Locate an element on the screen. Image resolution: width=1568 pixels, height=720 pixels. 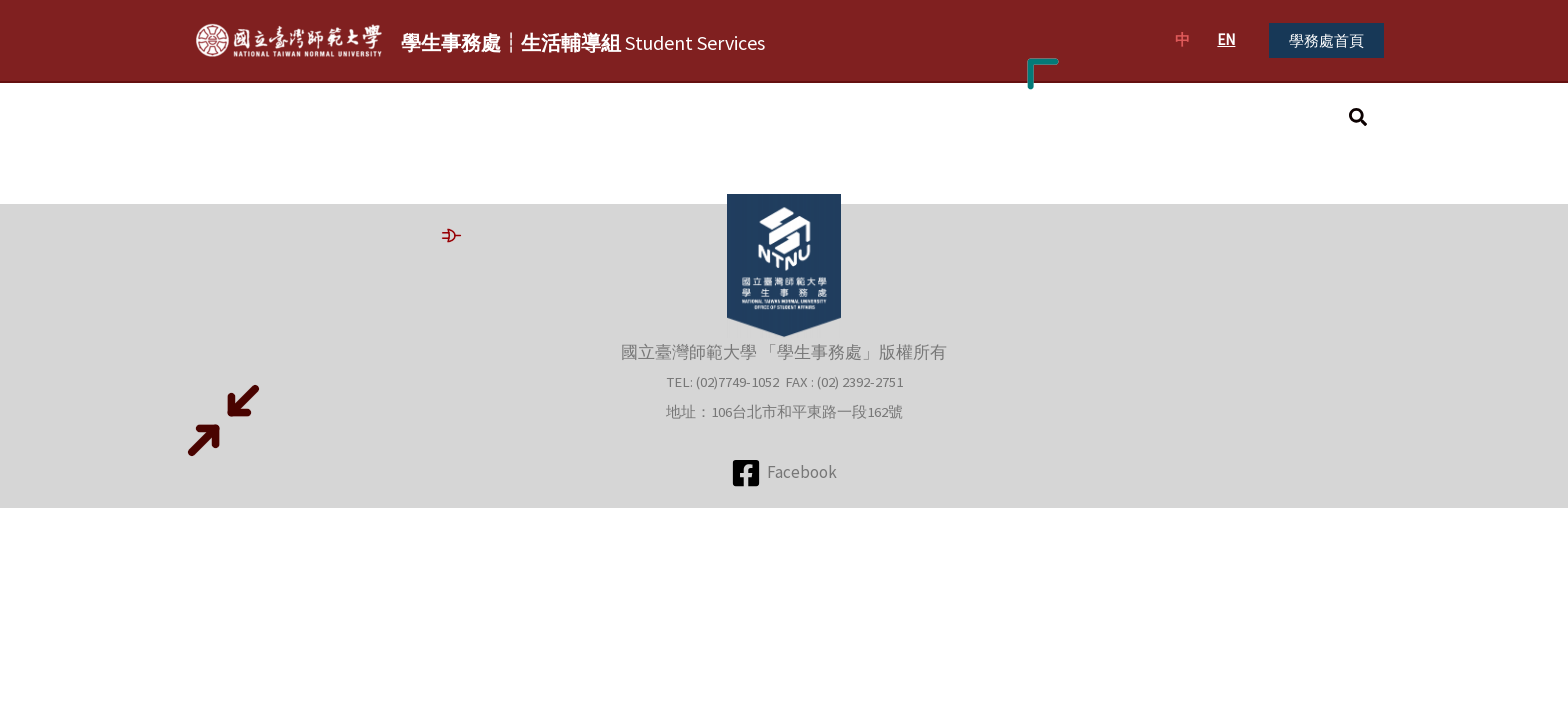
navigate to the top-left or previous section is located at coordinates (1043, 74).